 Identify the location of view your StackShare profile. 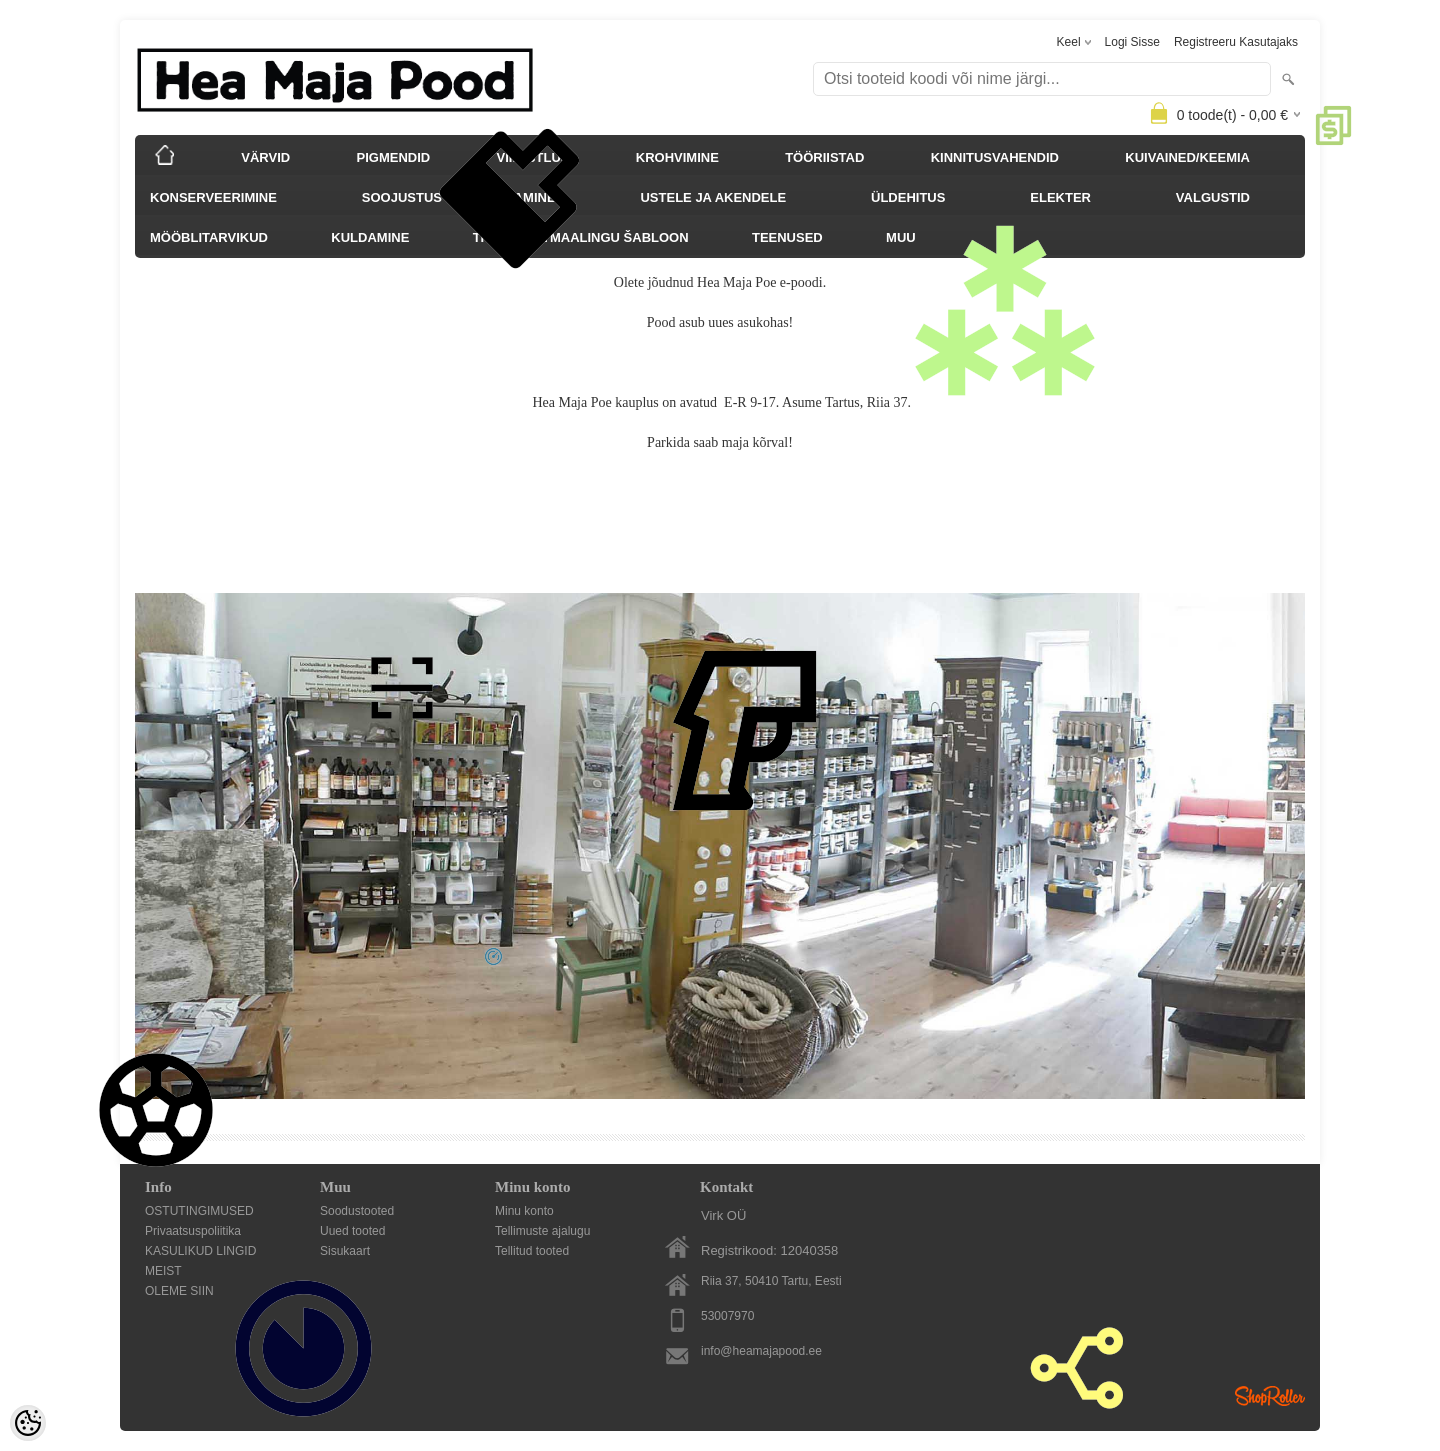
(1078, 1368).